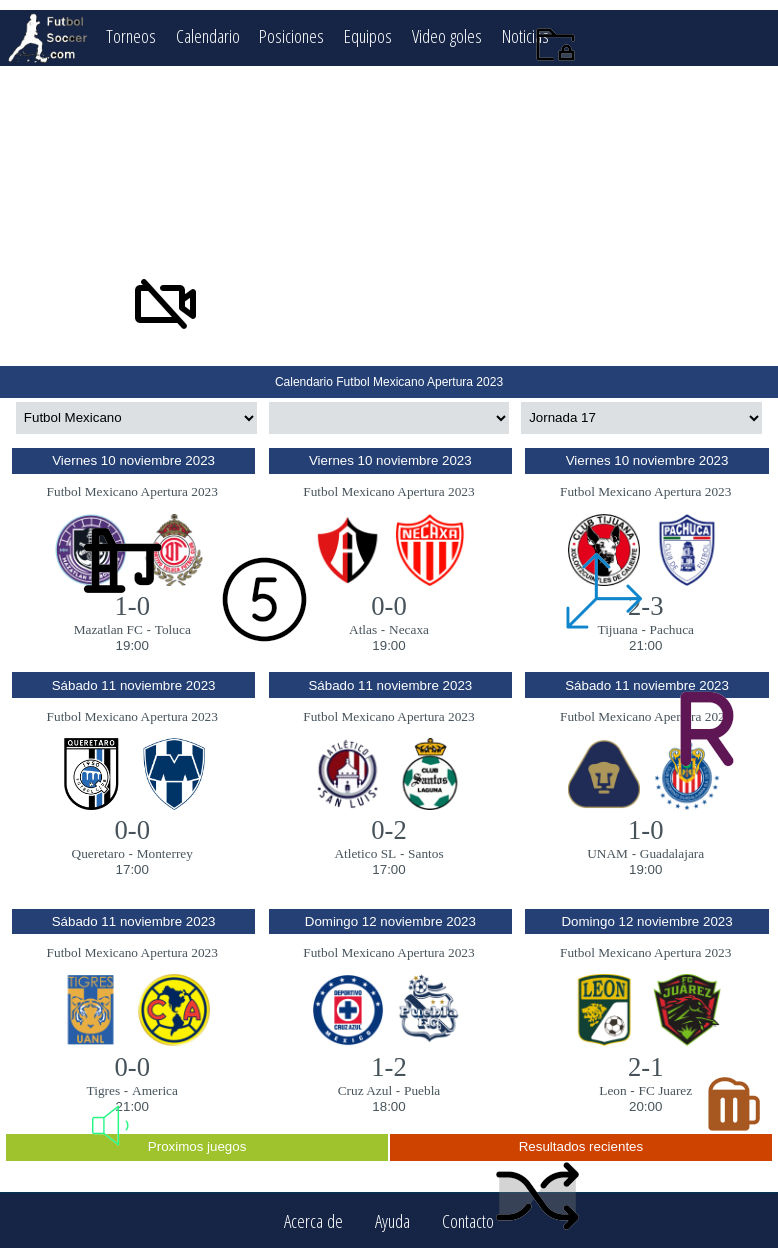  Describe the element at coordinates (164, 304) in the screenshot. I see `turn off camera or disable video` at that location.